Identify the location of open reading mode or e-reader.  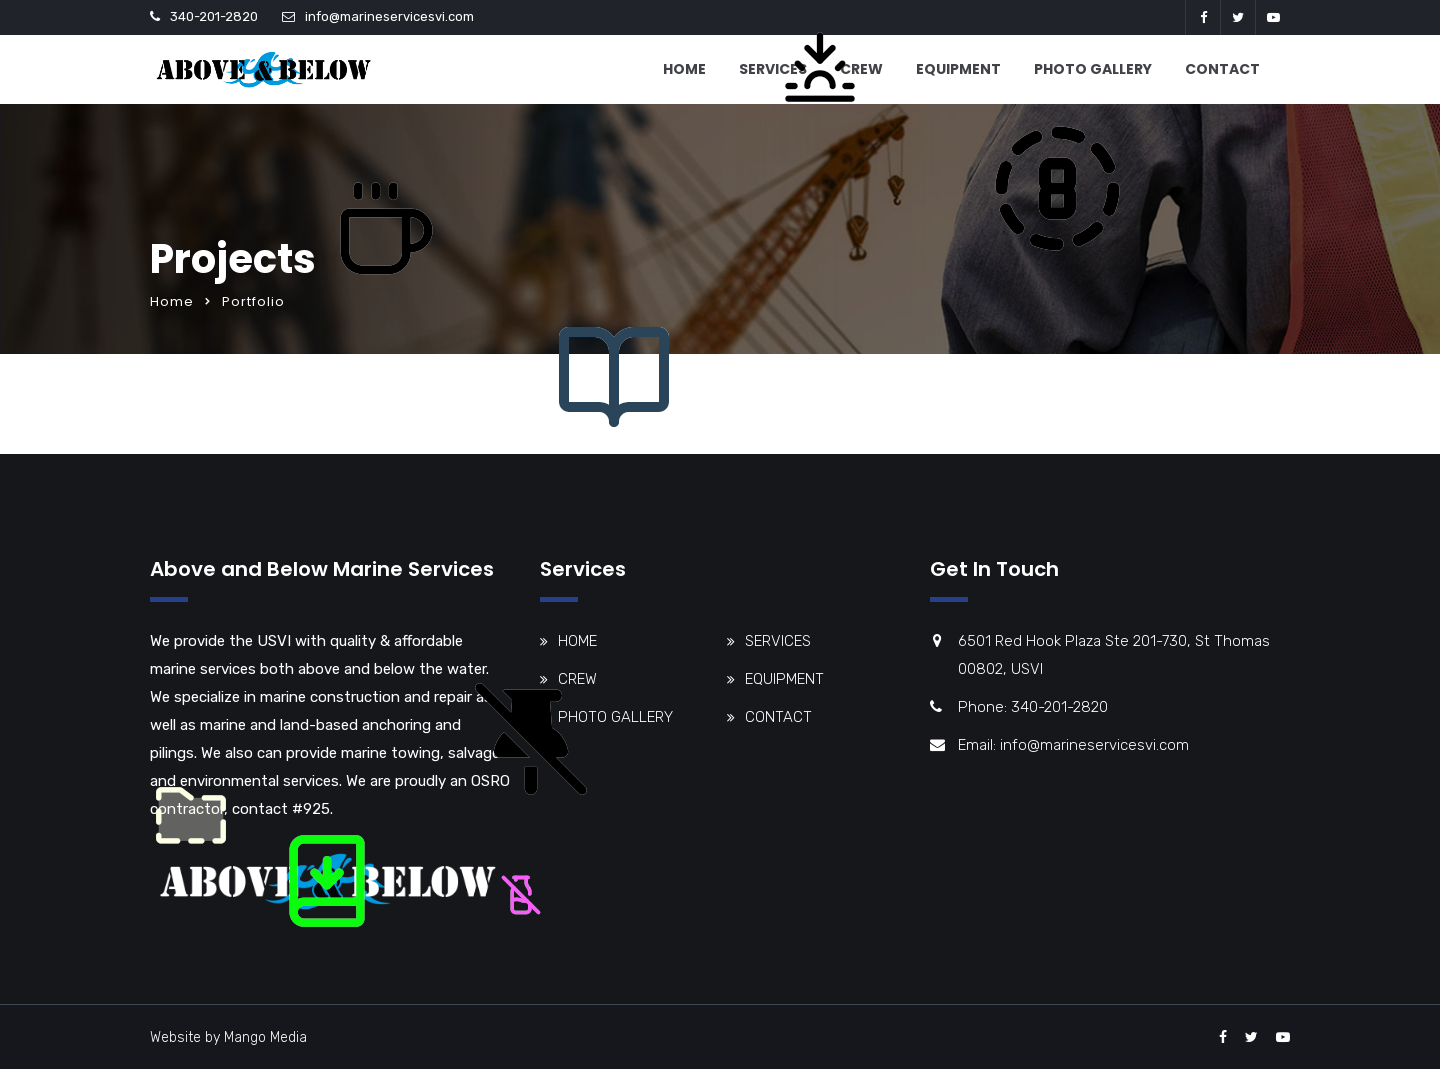
(614, 377).